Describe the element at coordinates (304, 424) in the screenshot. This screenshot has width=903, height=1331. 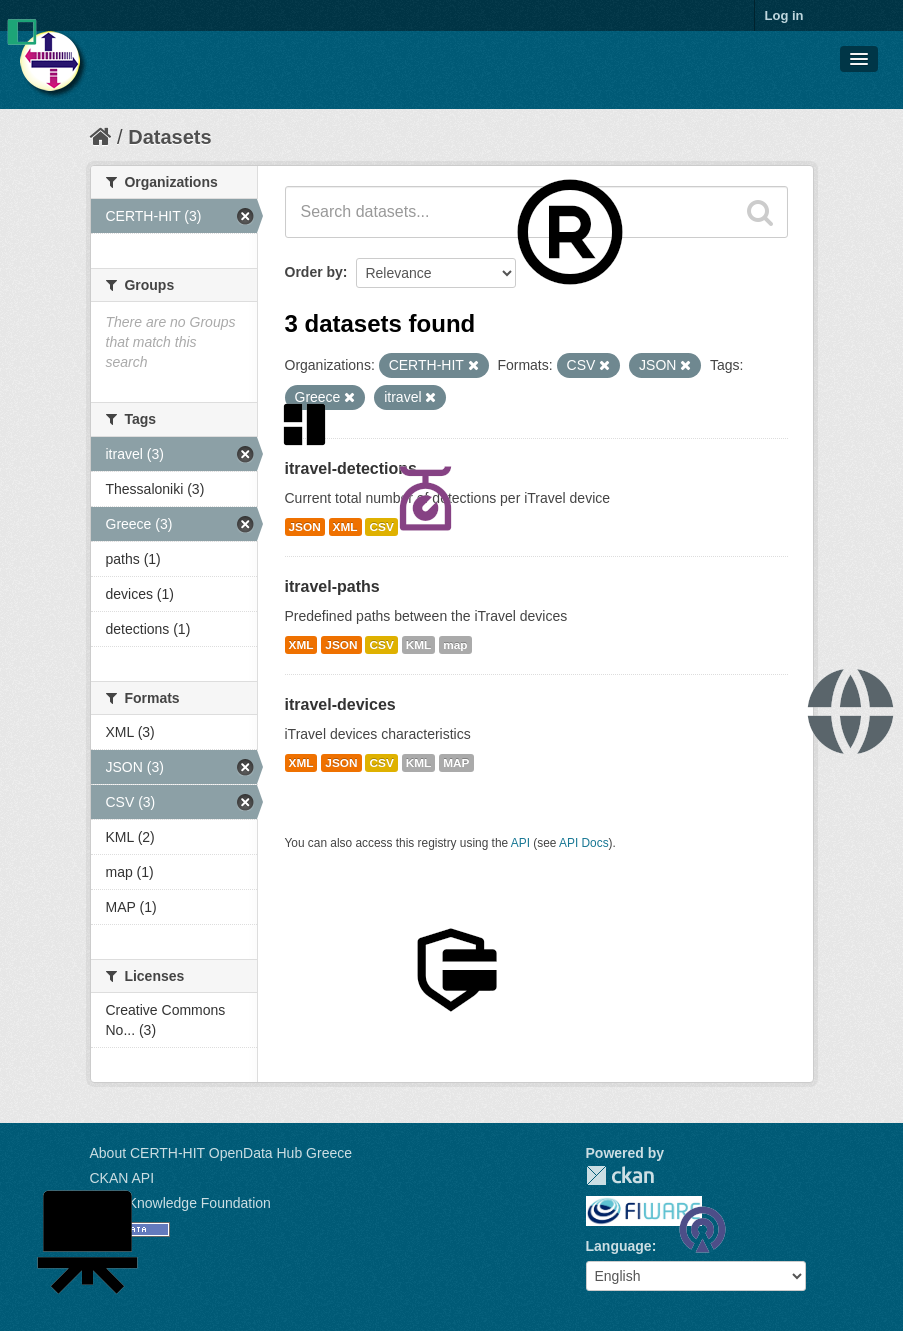
I see `switch to grid layout view` at that location.